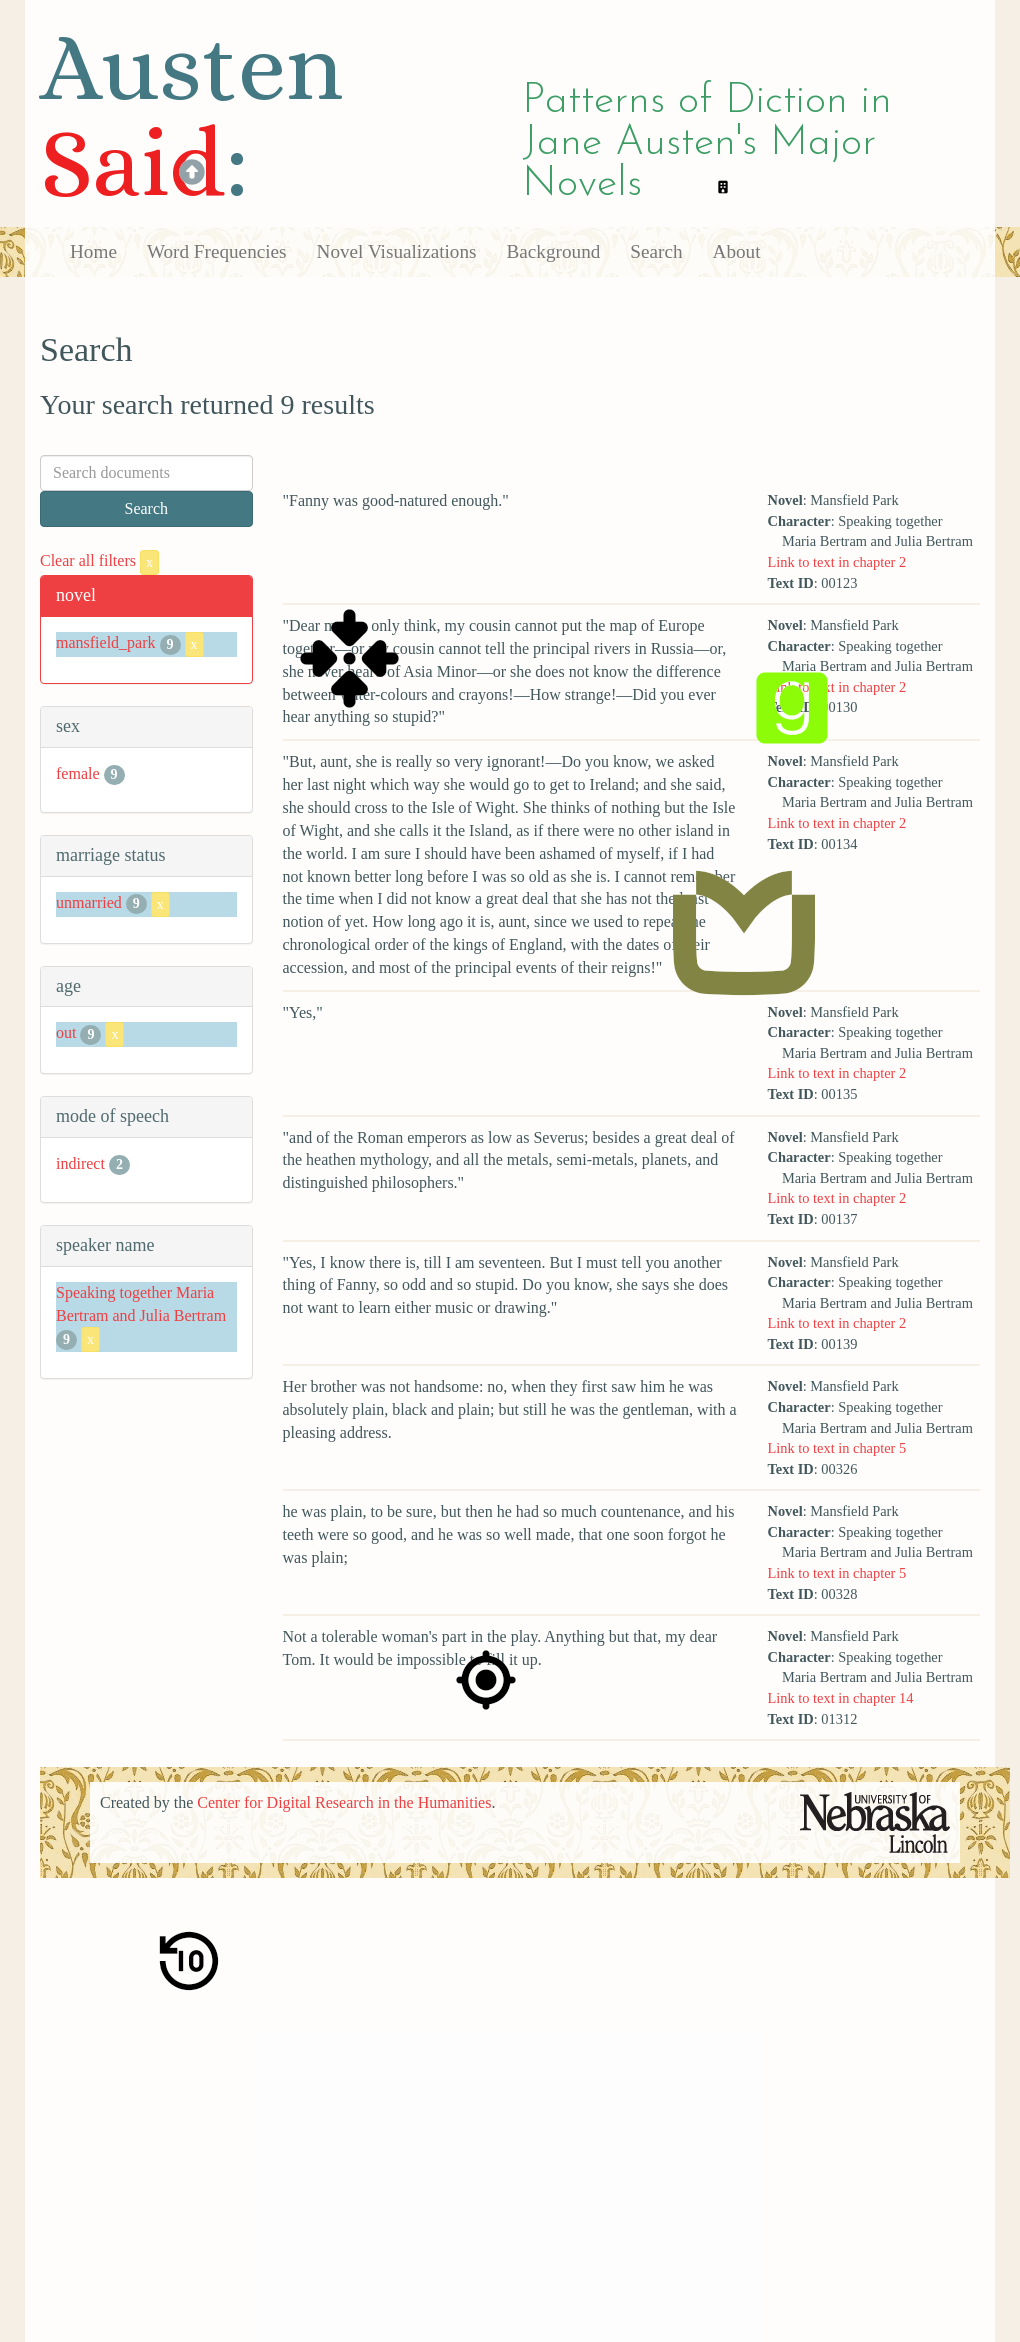 This screenshot has width=1020, height=2342. I want to click on center or focus on a specific point, so click(349, 658).